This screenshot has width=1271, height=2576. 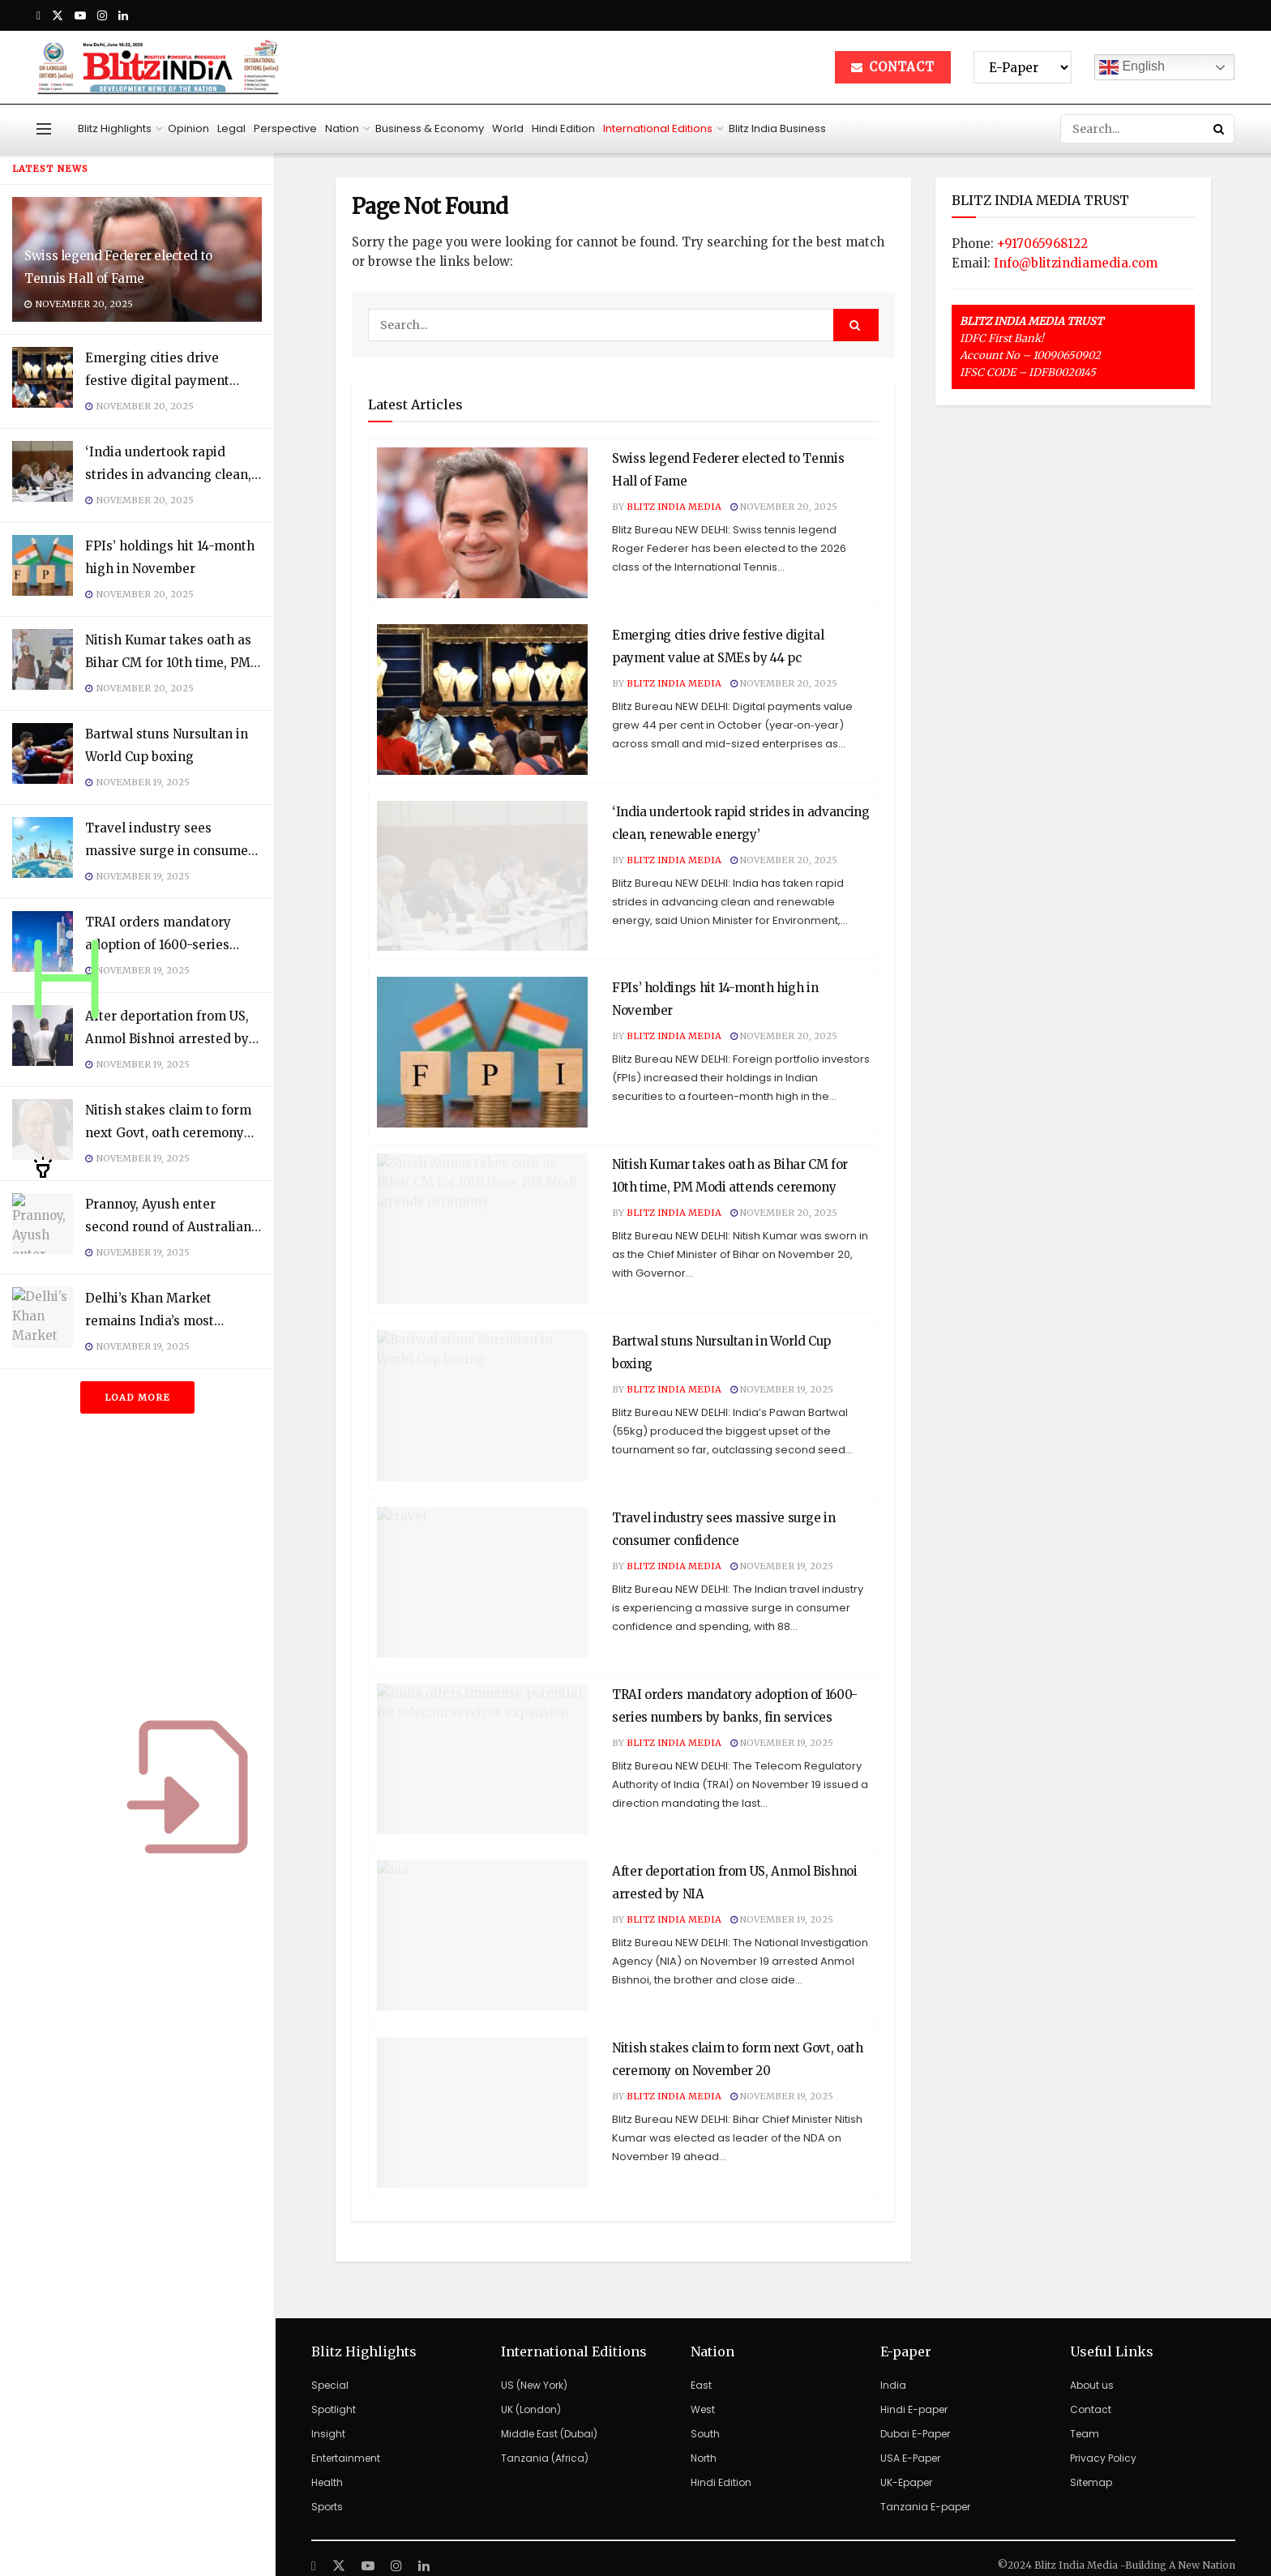 What do you see at coordinates (193, 1787) in the screenshot?
I see `indicates a file has been moved to another location` at bounding box center [193, 1787].